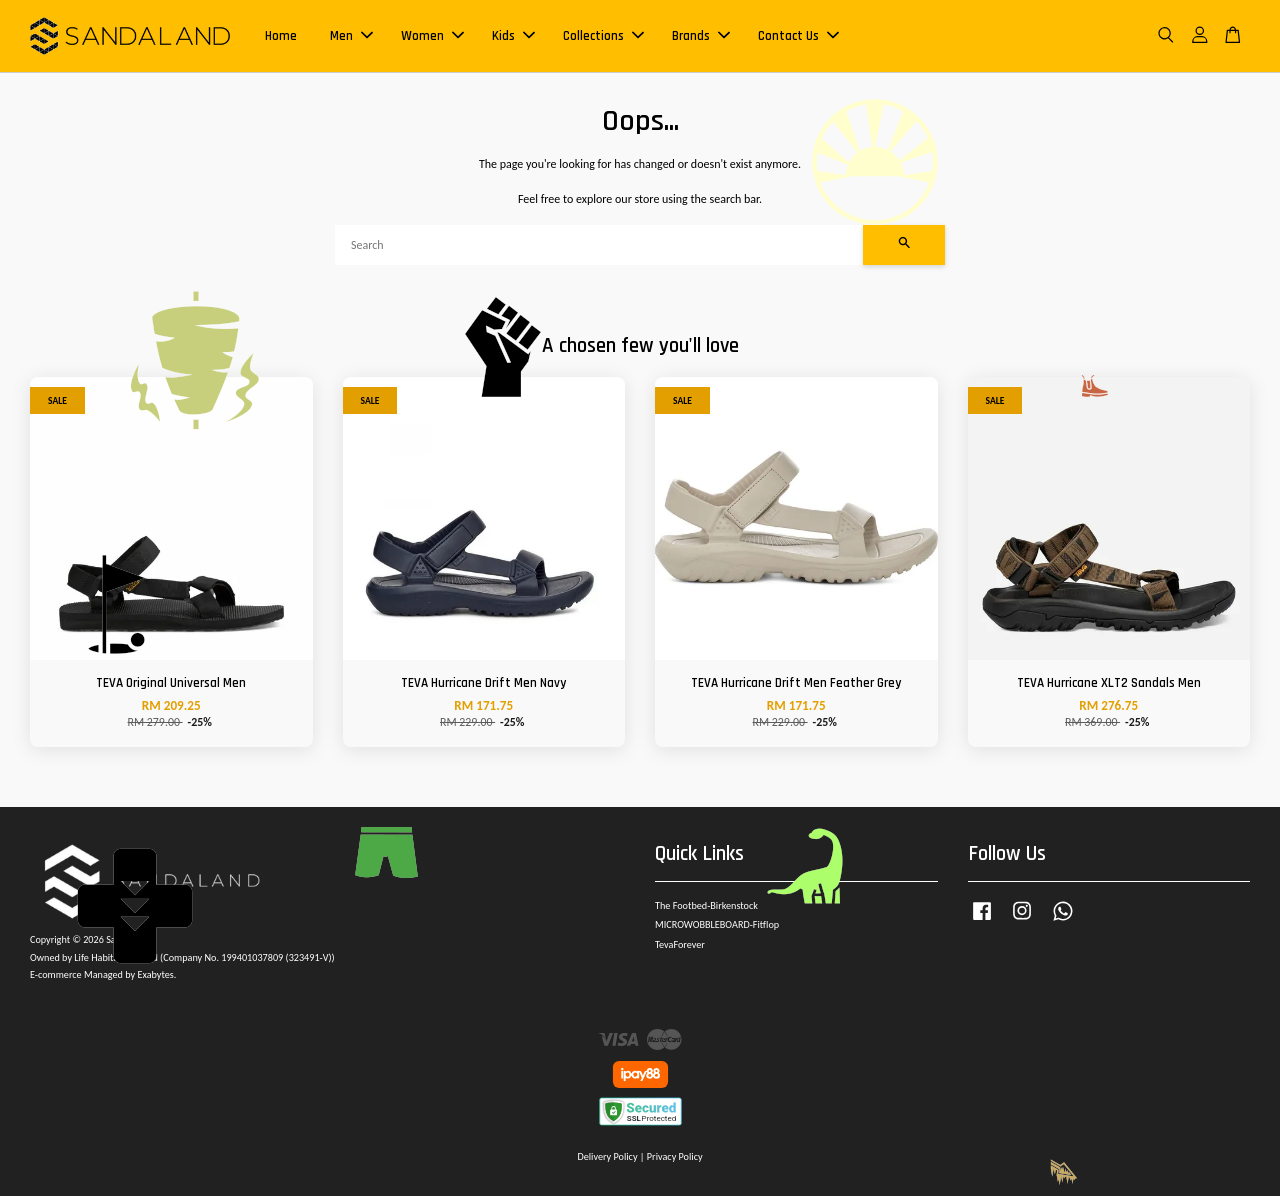  What do you see at coordinates (503, 347) in the screenshot?
I see `indicates strength or power action in a game` at bounding box center [503, 347].